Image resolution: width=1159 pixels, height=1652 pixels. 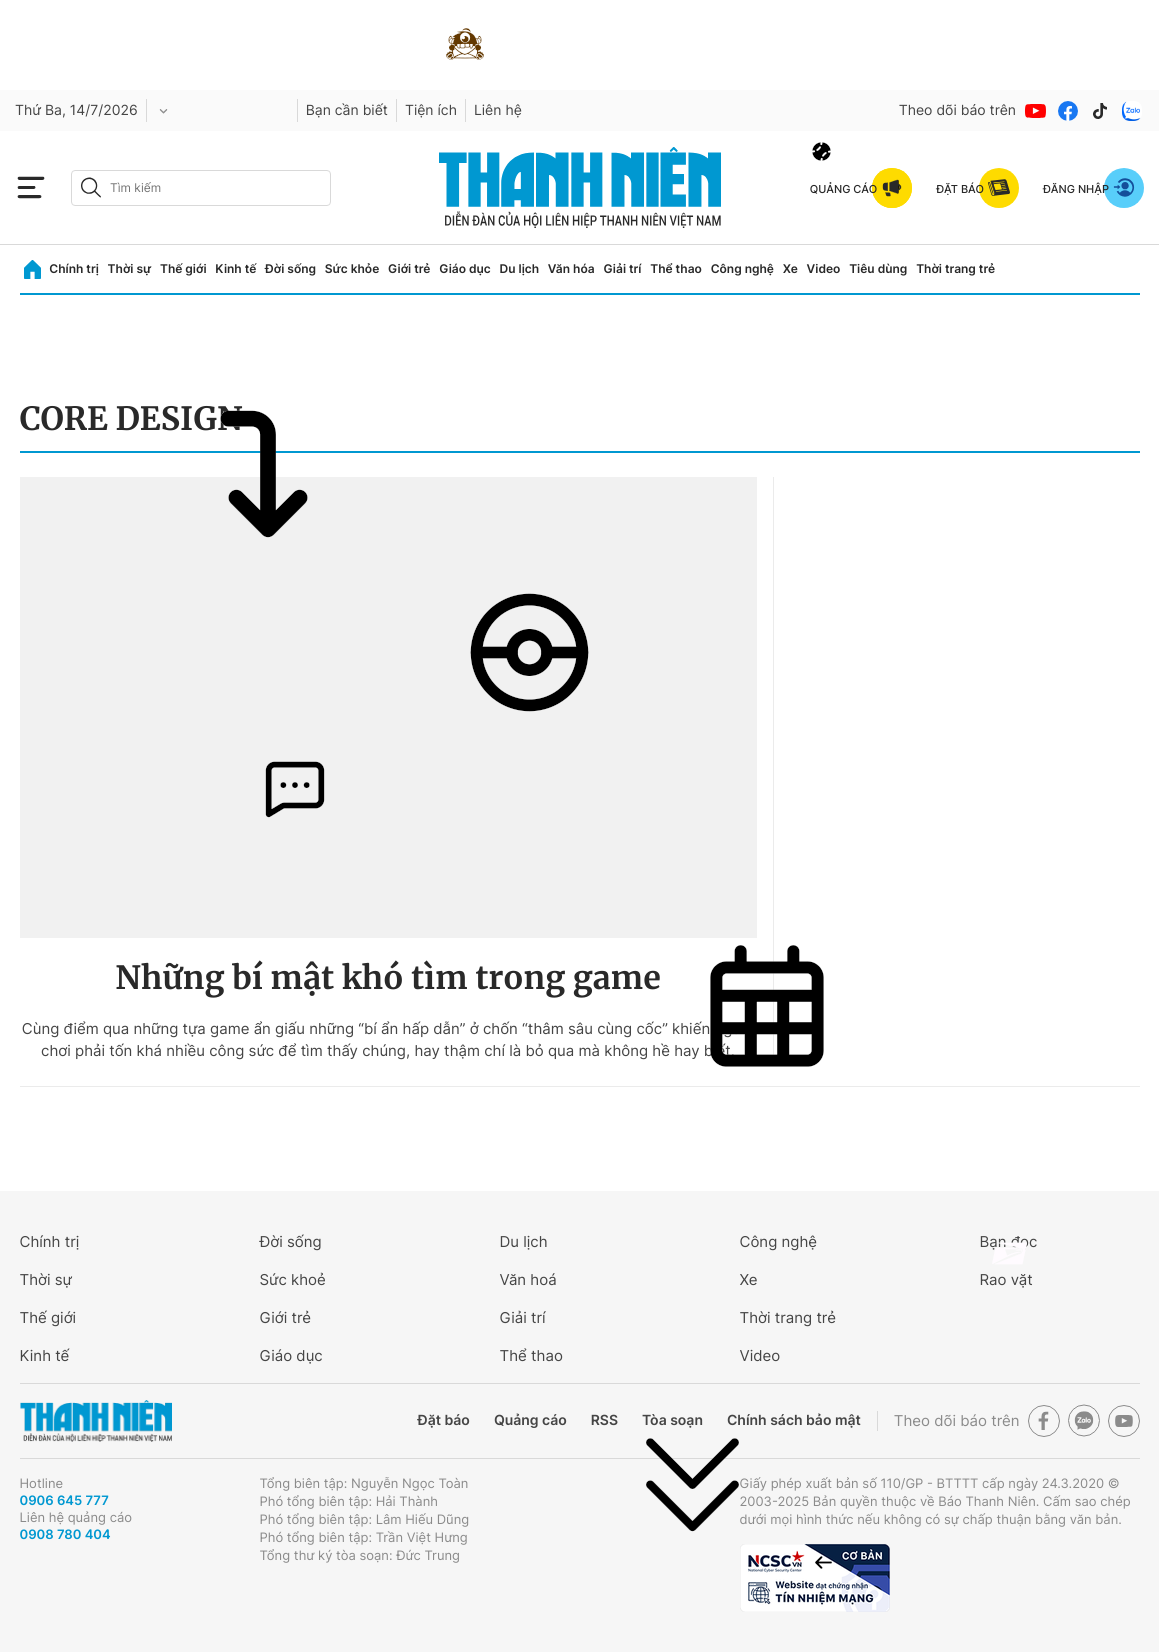 I want to click on united states postal service logo, so click(x=1009, y=1253).